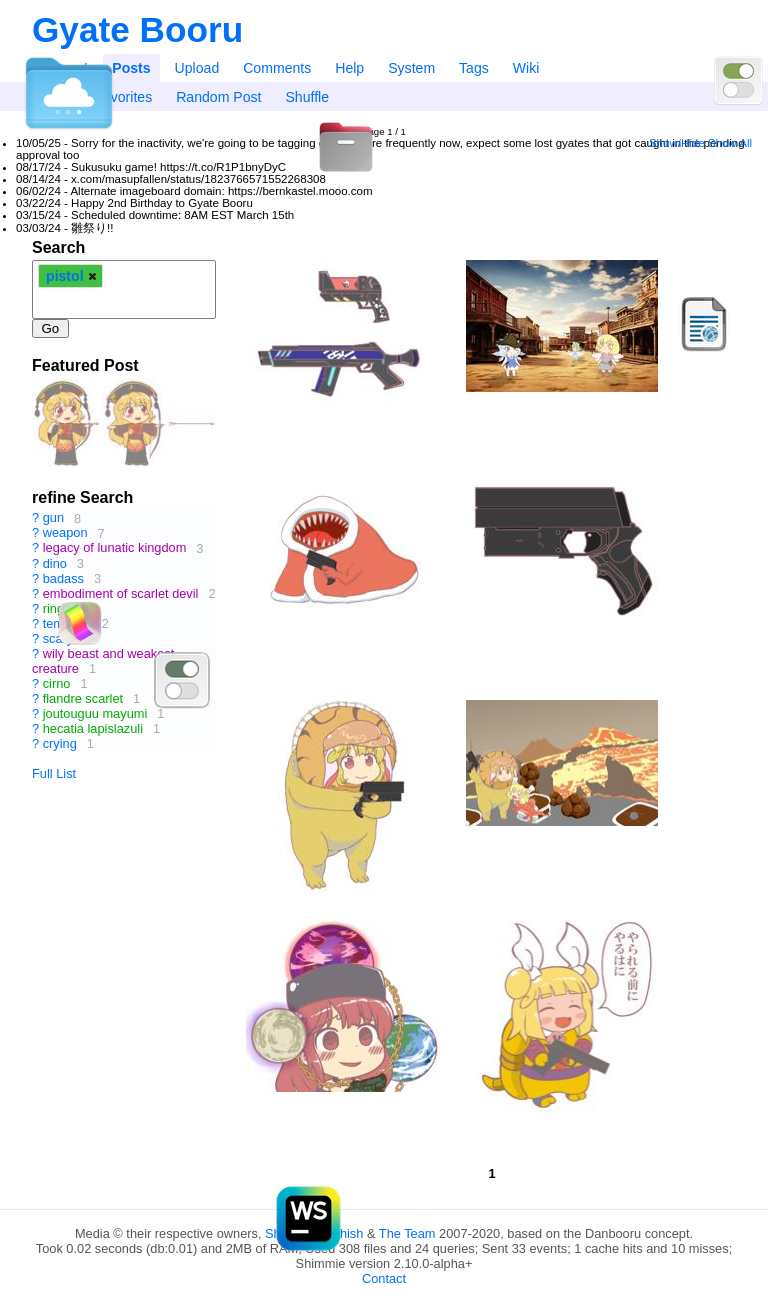 The width and height of the screenshot is (768, 1302). Describe the element at coordinates (738, 80) in the screenshot. I see `open unity tweak tool settings` at that location.